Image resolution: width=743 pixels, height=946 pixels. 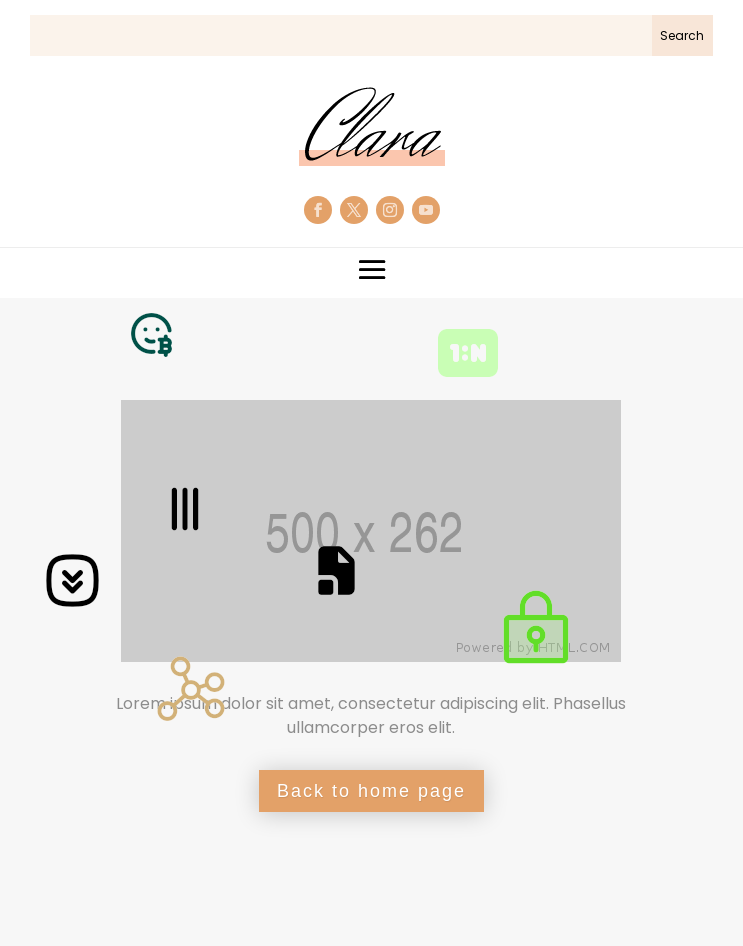 I want to click on view bitcoin wallet mood or status, so click(x=151, y=333).